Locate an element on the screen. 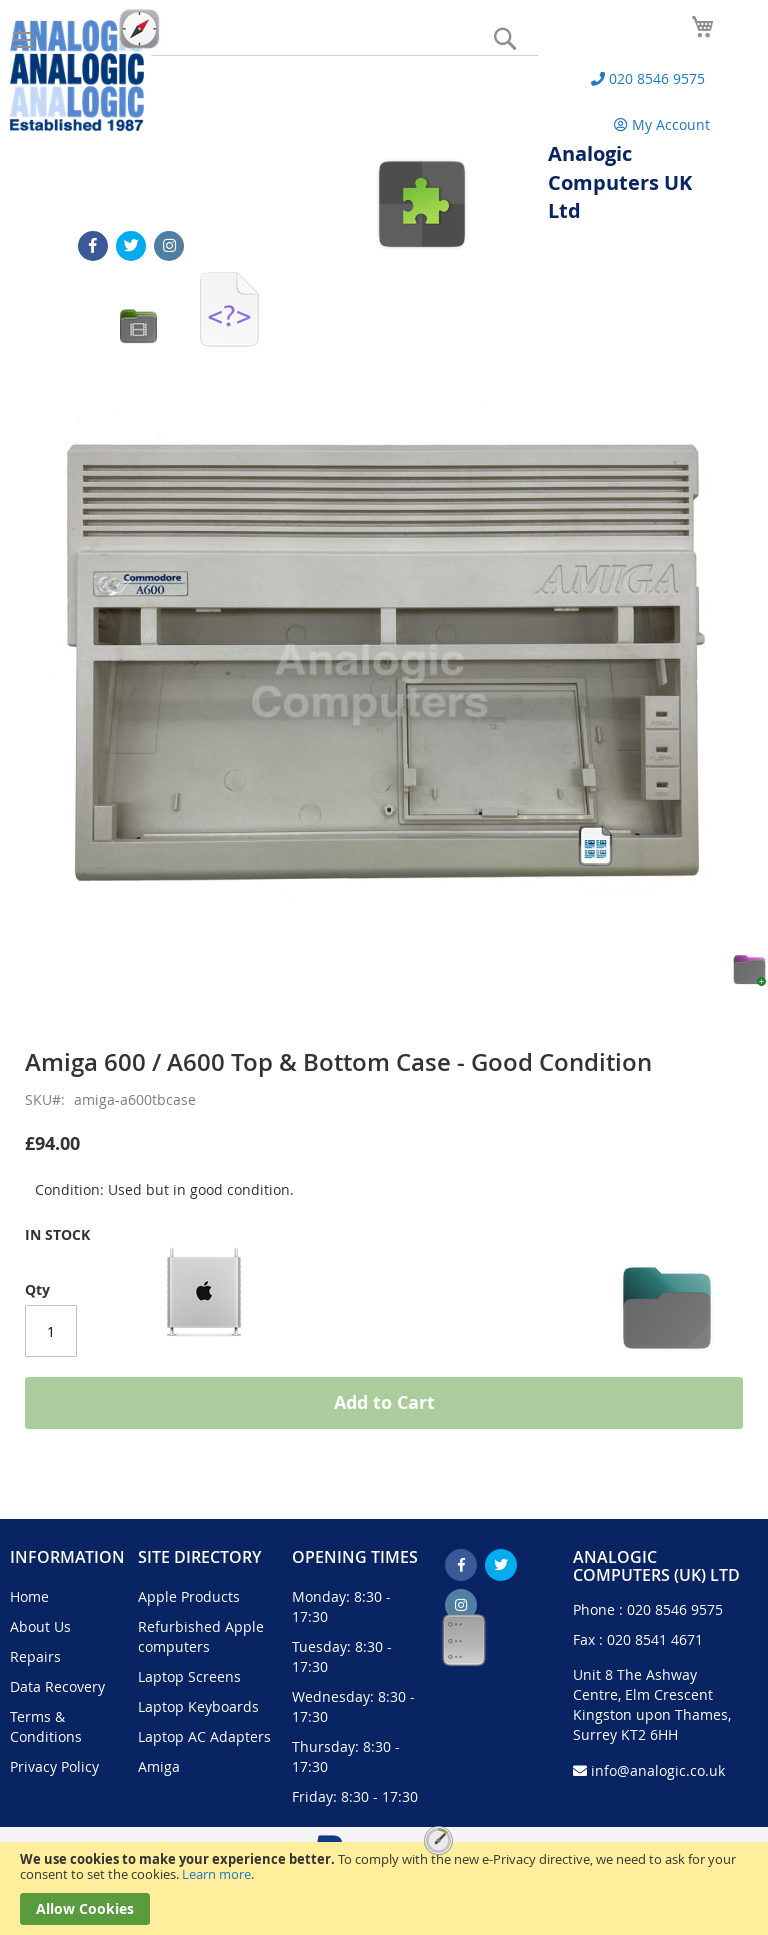 The image size is (768, 1935). create a new folder is located at coordinates (749, 969).